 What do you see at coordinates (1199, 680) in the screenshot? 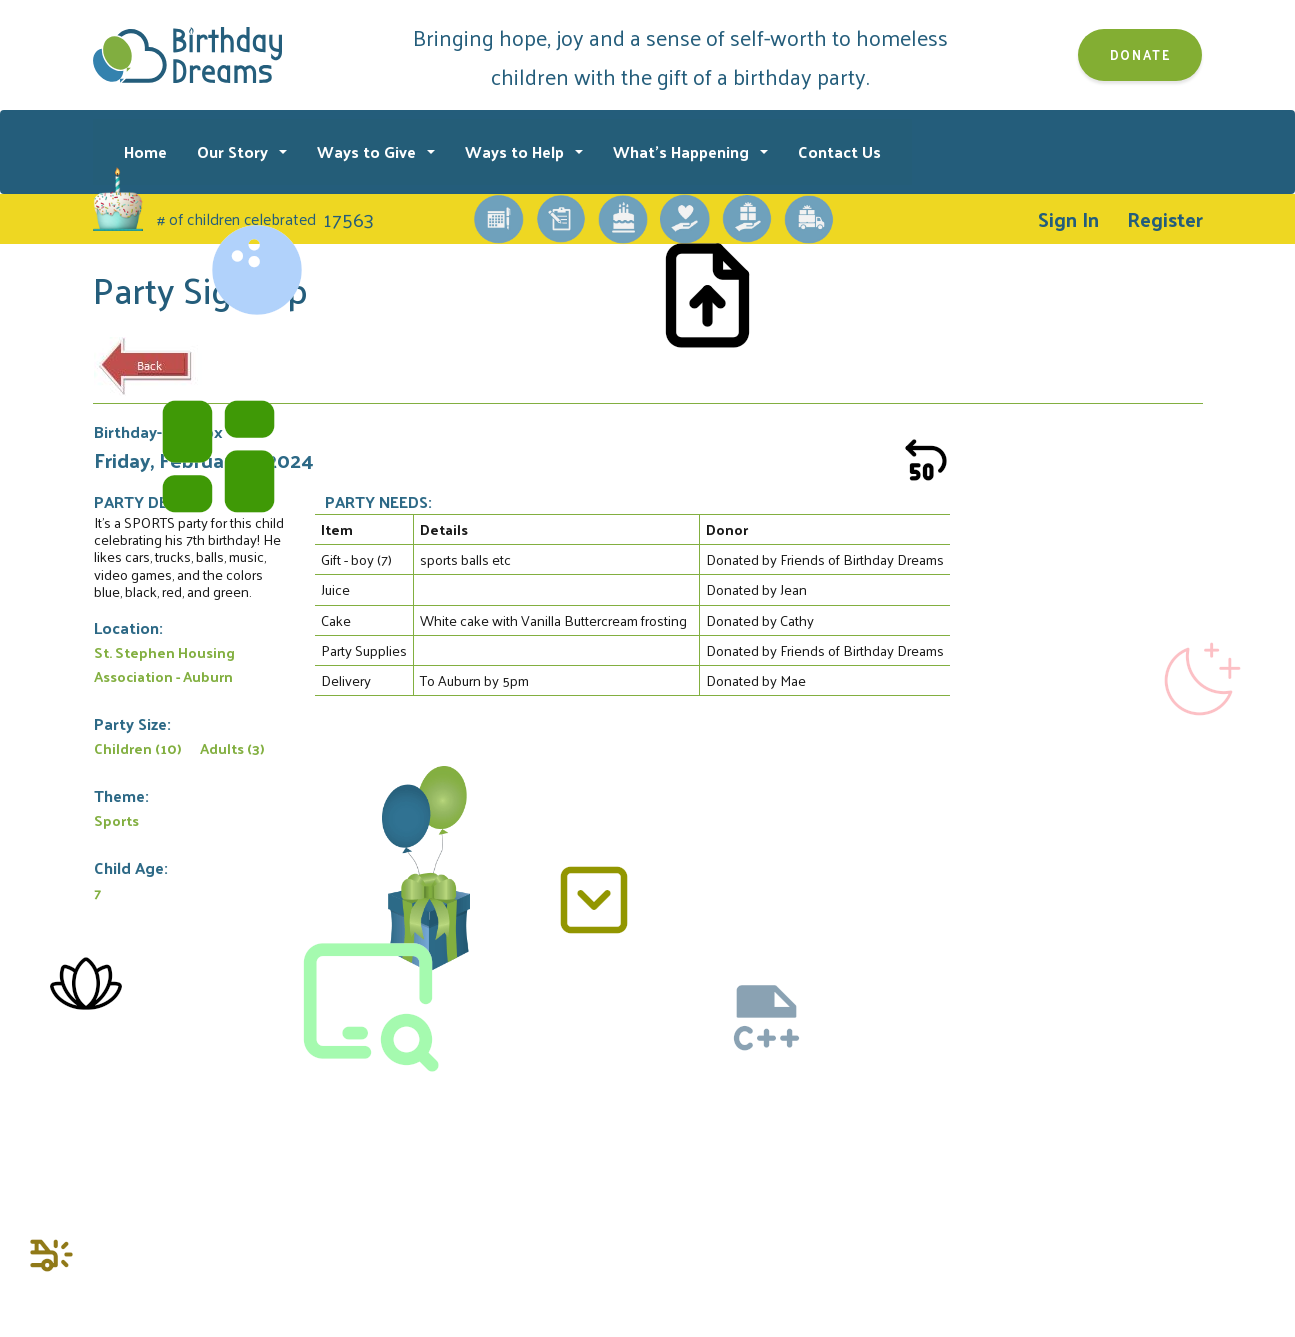
I see `enable dark mode or night theme` at bounding box center [1199, 680].